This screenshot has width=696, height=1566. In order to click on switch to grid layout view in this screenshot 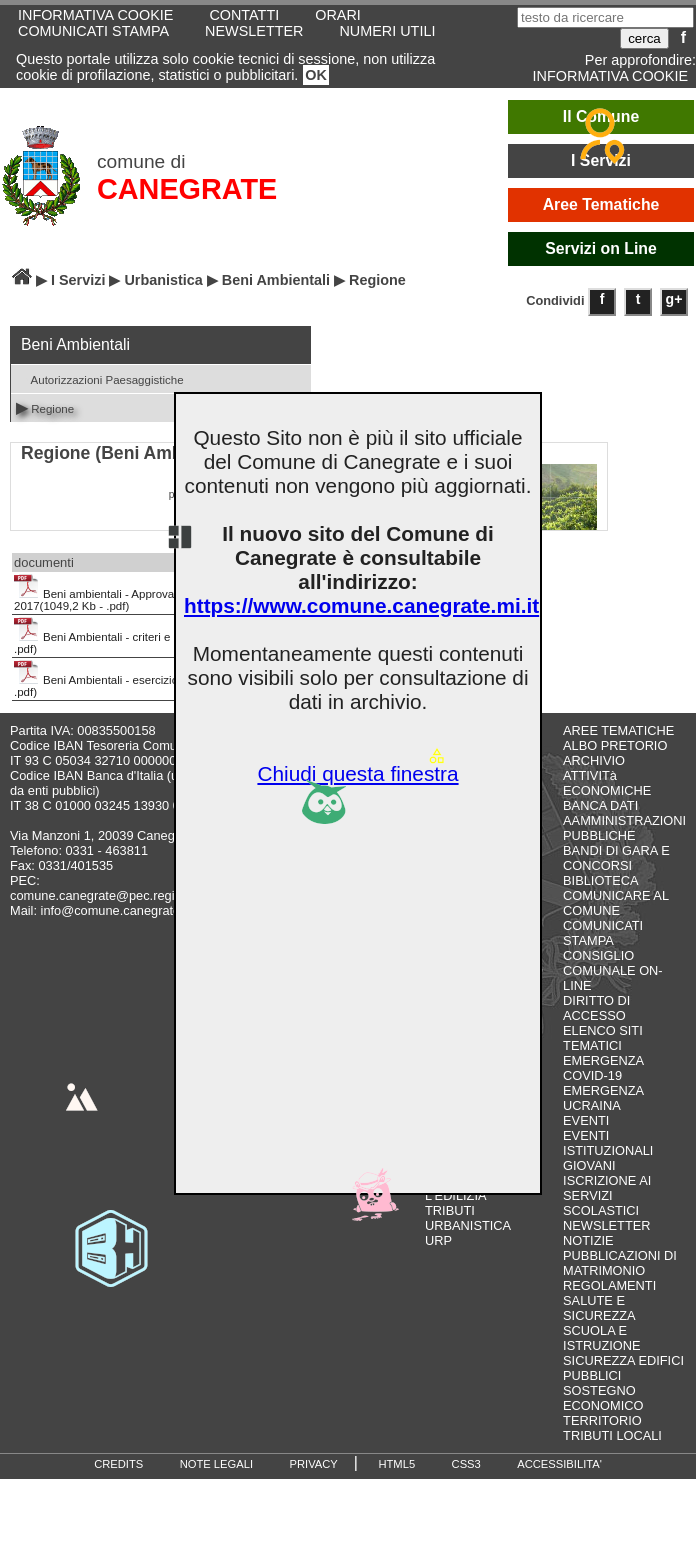, I will do `click(180, 537)`.